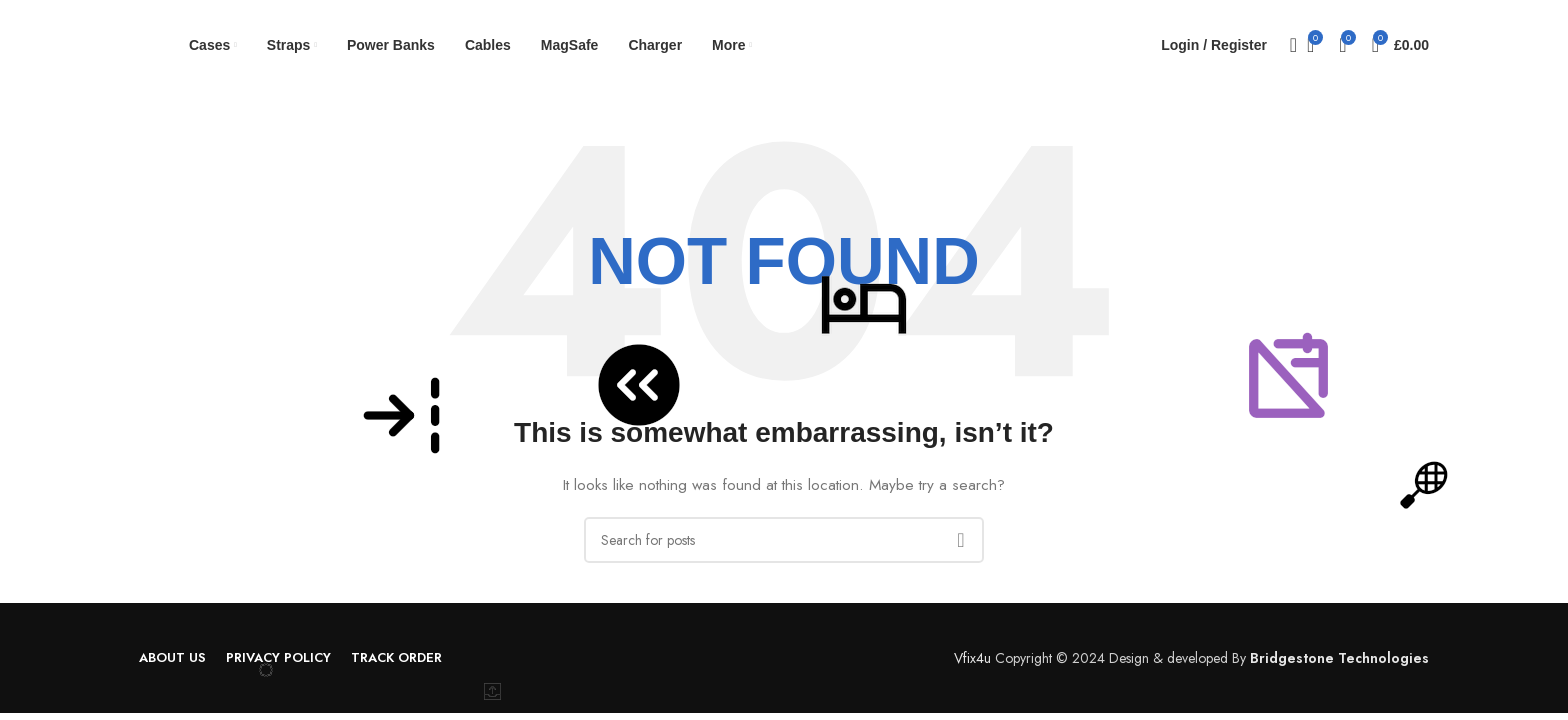 The height and width of the screenshot is (720, 1568). What do you see at coordinates (639, 385) in the screenshot?
I see `go back to the beginning` at bounding box center [639, 385].